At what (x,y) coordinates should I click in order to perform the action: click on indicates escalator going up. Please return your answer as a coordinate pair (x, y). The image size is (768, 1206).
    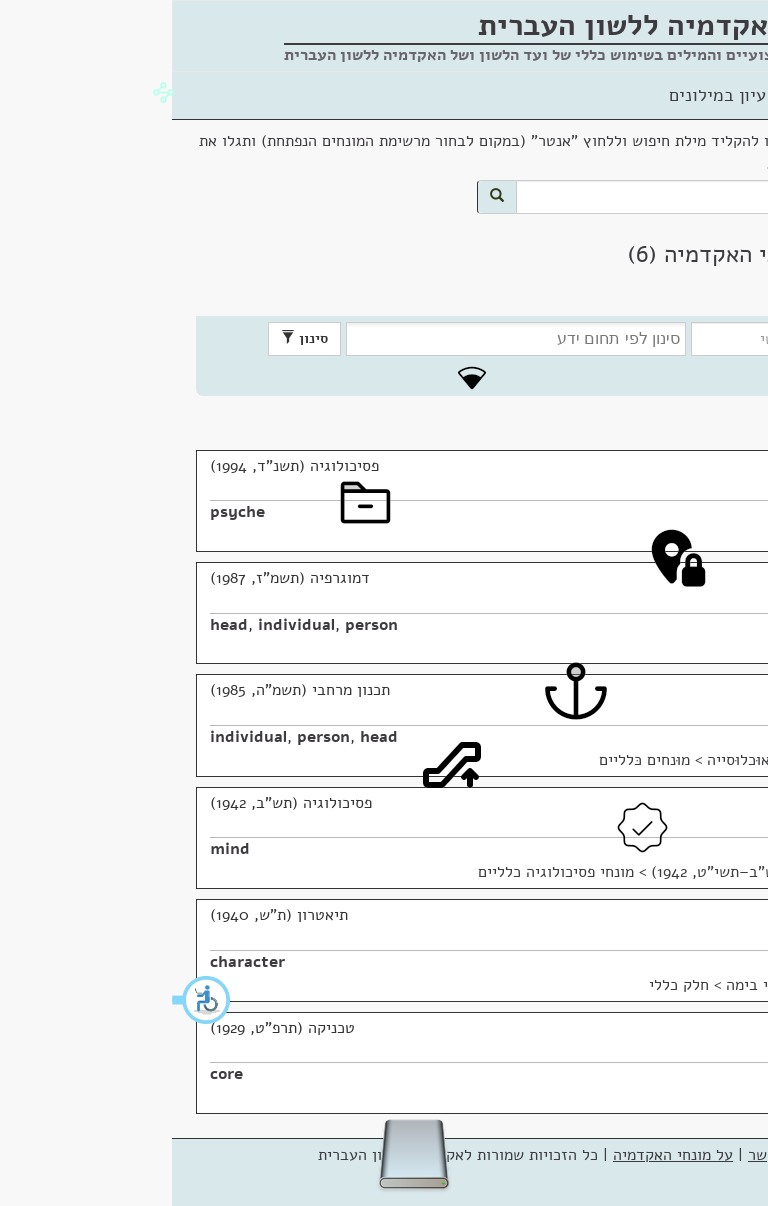
    Looking at the image, I should click on (452, 765).